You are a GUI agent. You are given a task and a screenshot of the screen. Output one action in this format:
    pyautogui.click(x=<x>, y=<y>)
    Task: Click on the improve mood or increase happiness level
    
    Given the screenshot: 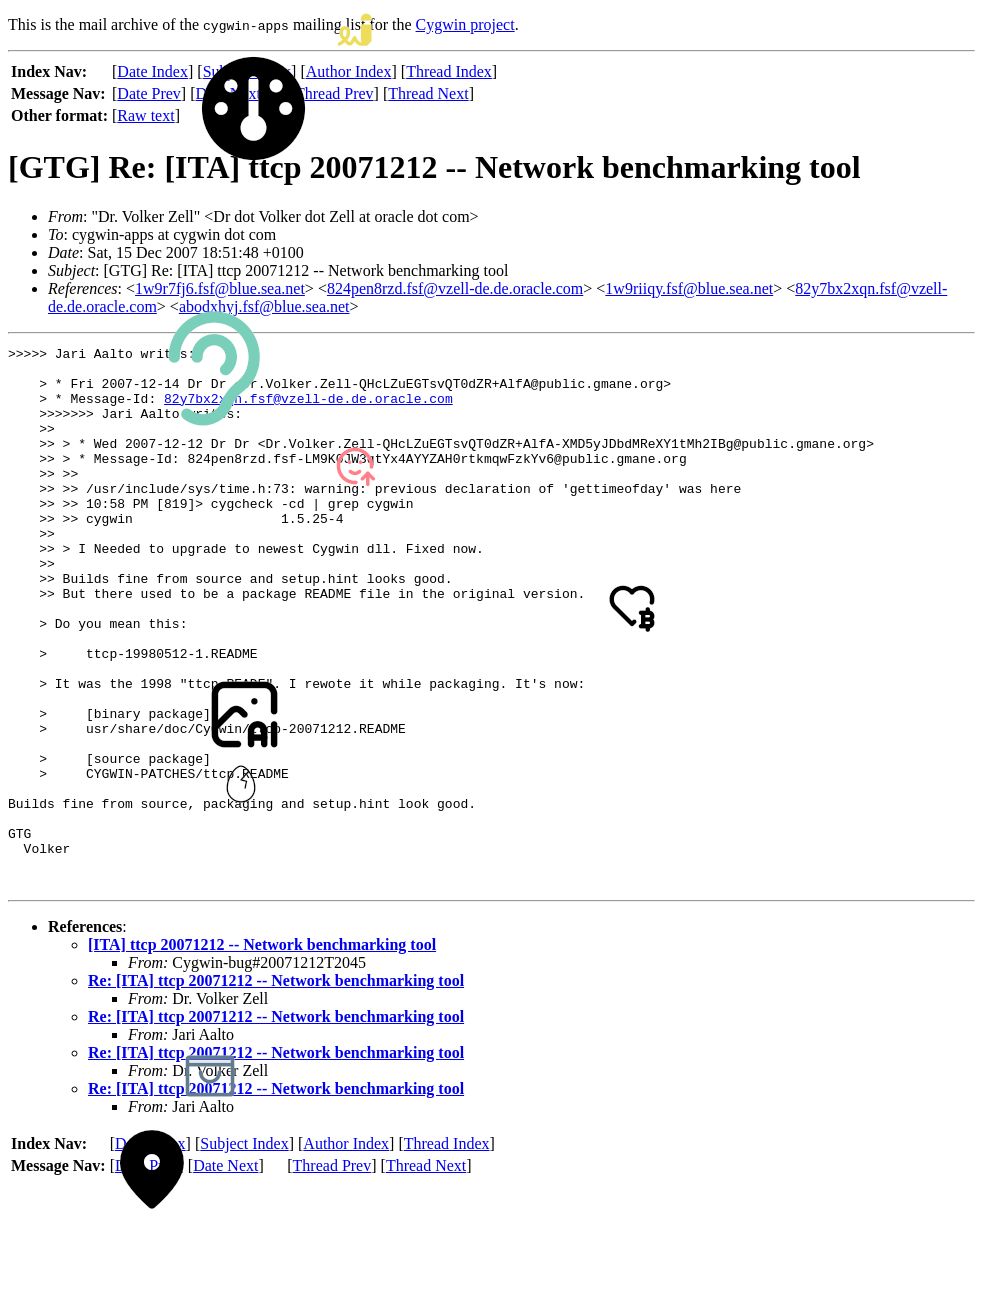 What is the action you would take?
    pyautogui.click(x=355, y=466)
    